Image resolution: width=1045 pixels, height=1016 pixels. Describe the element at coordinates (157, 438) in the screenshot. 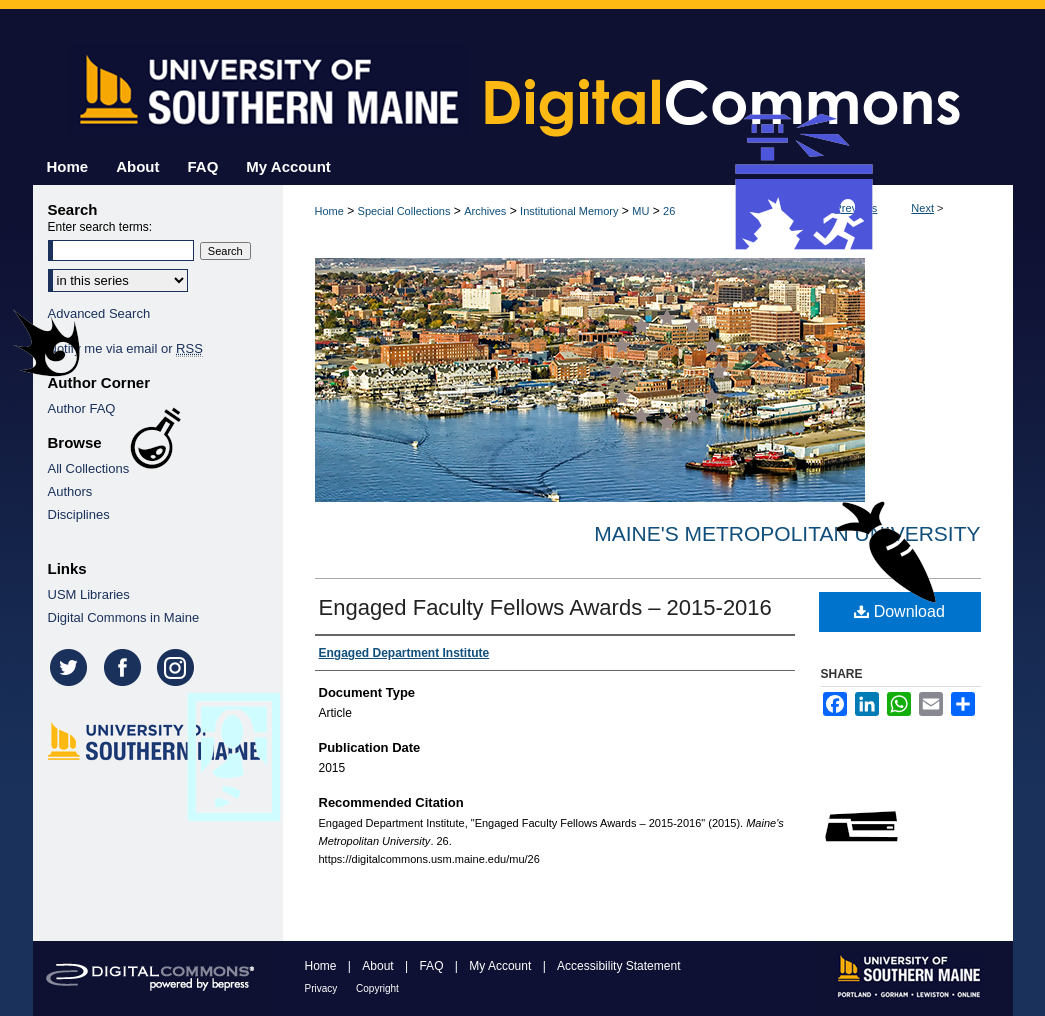

I see `use a health or mana potion` at that location.